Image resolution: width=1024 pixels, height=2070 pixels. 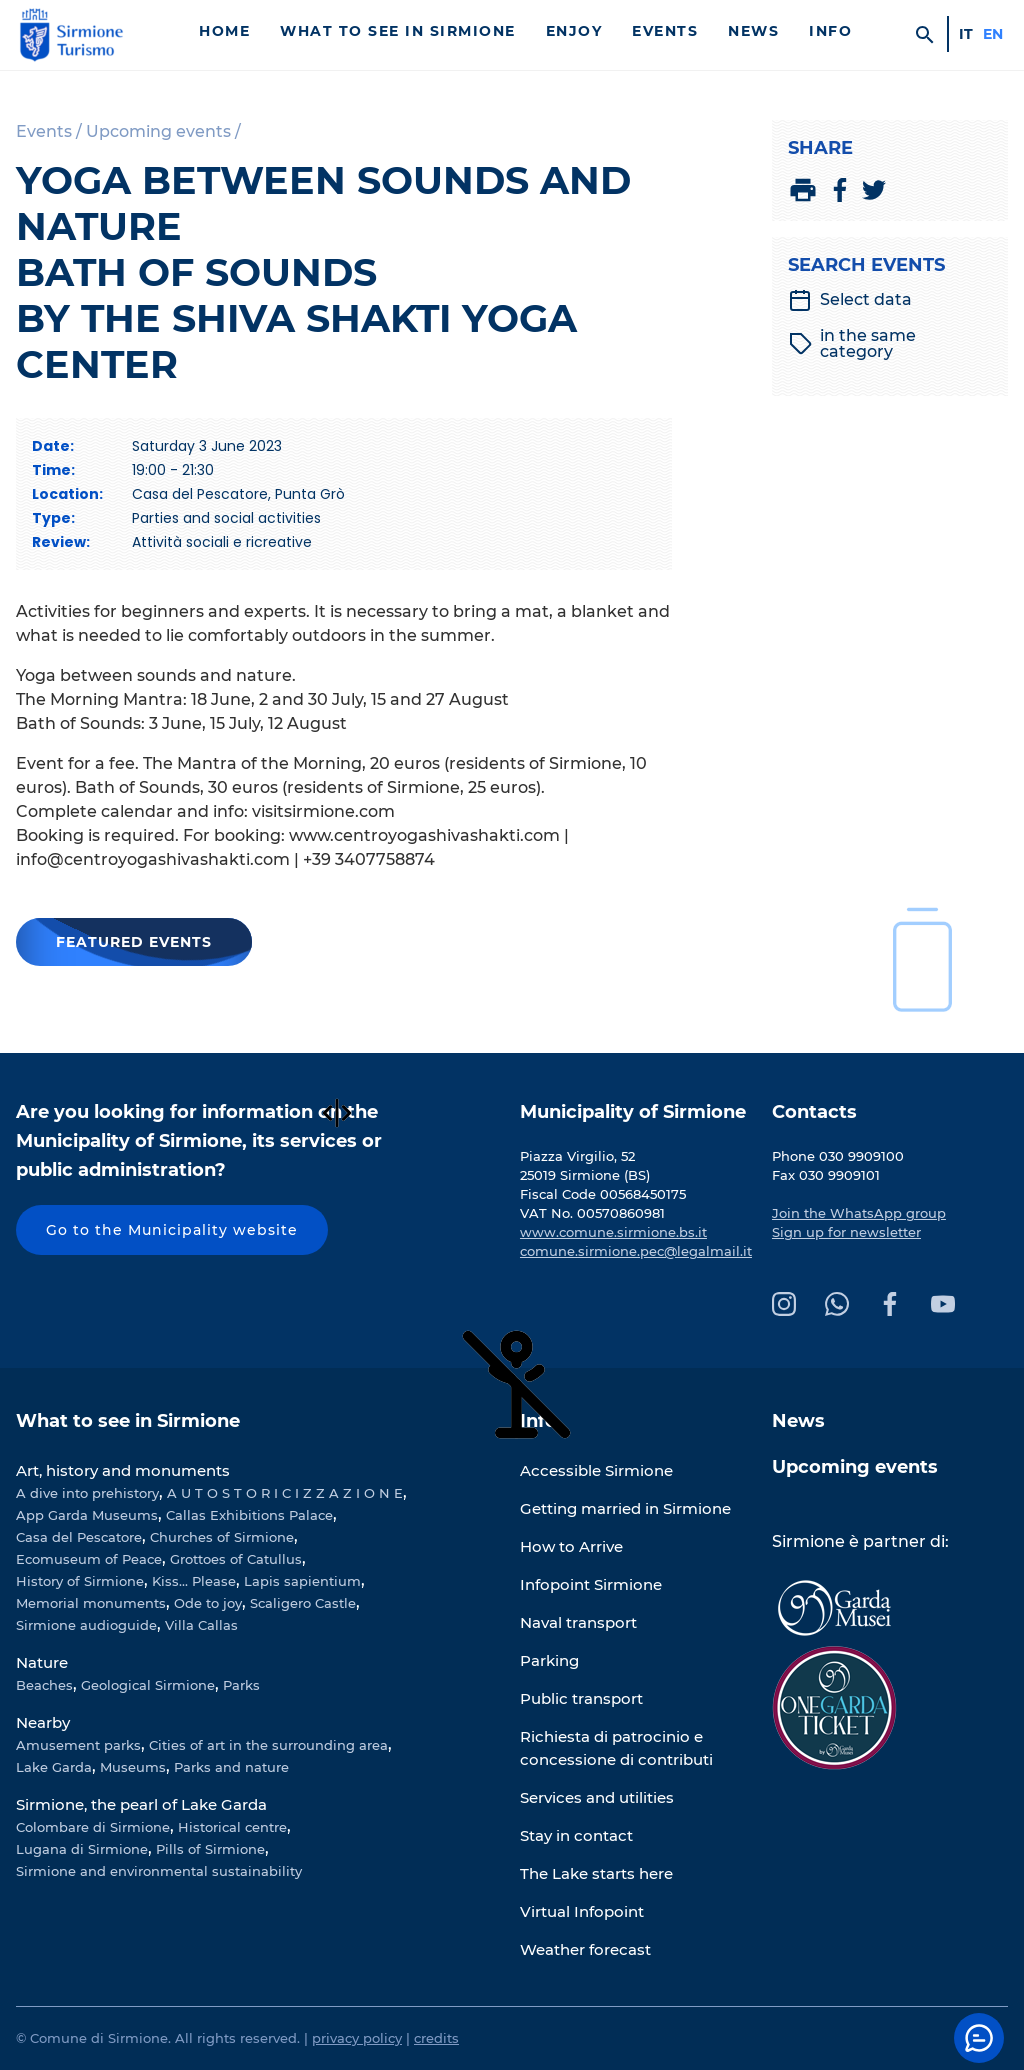 I want to click on insert a vertical divider between elements, so click(x=337, y=1113).